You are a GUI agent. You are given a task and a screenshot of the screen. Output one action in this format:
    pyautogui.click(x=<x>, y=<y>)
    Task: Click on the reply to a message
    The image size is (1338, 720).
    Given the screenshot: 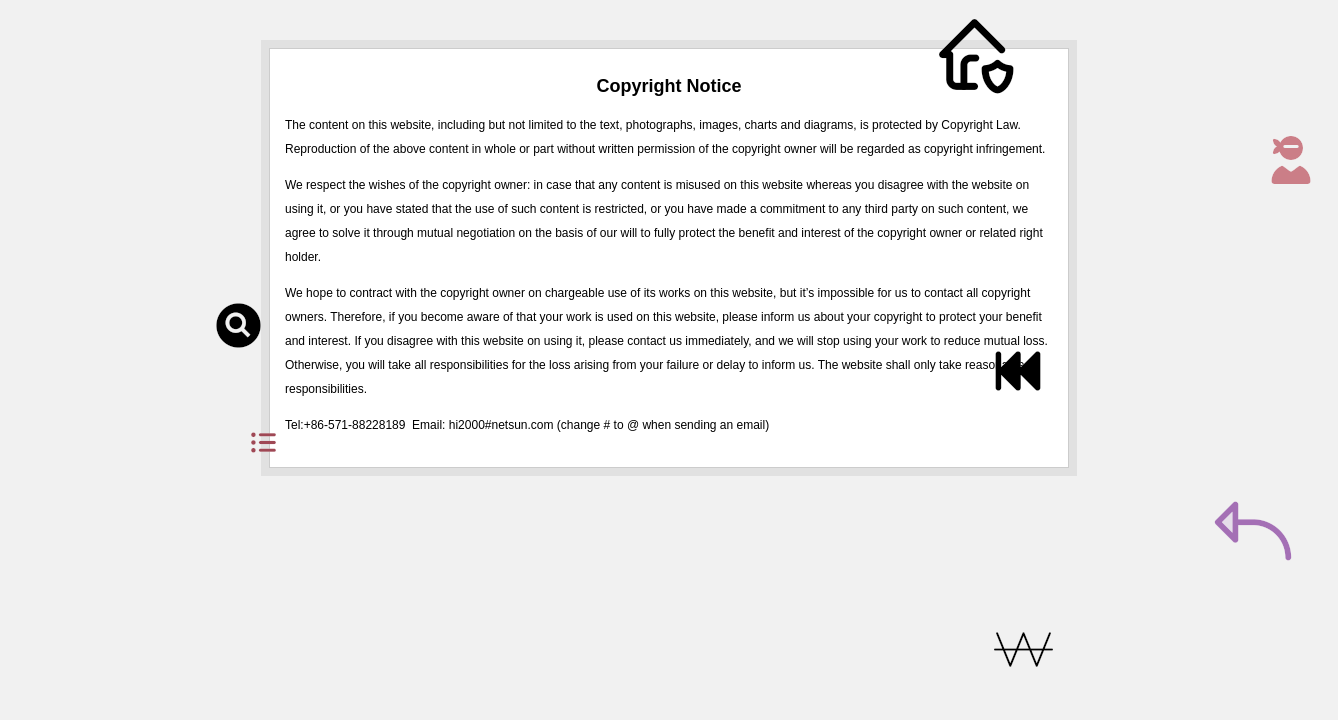 What is the action you would take?
    pyautogui.click(x=1253, y=531)
    